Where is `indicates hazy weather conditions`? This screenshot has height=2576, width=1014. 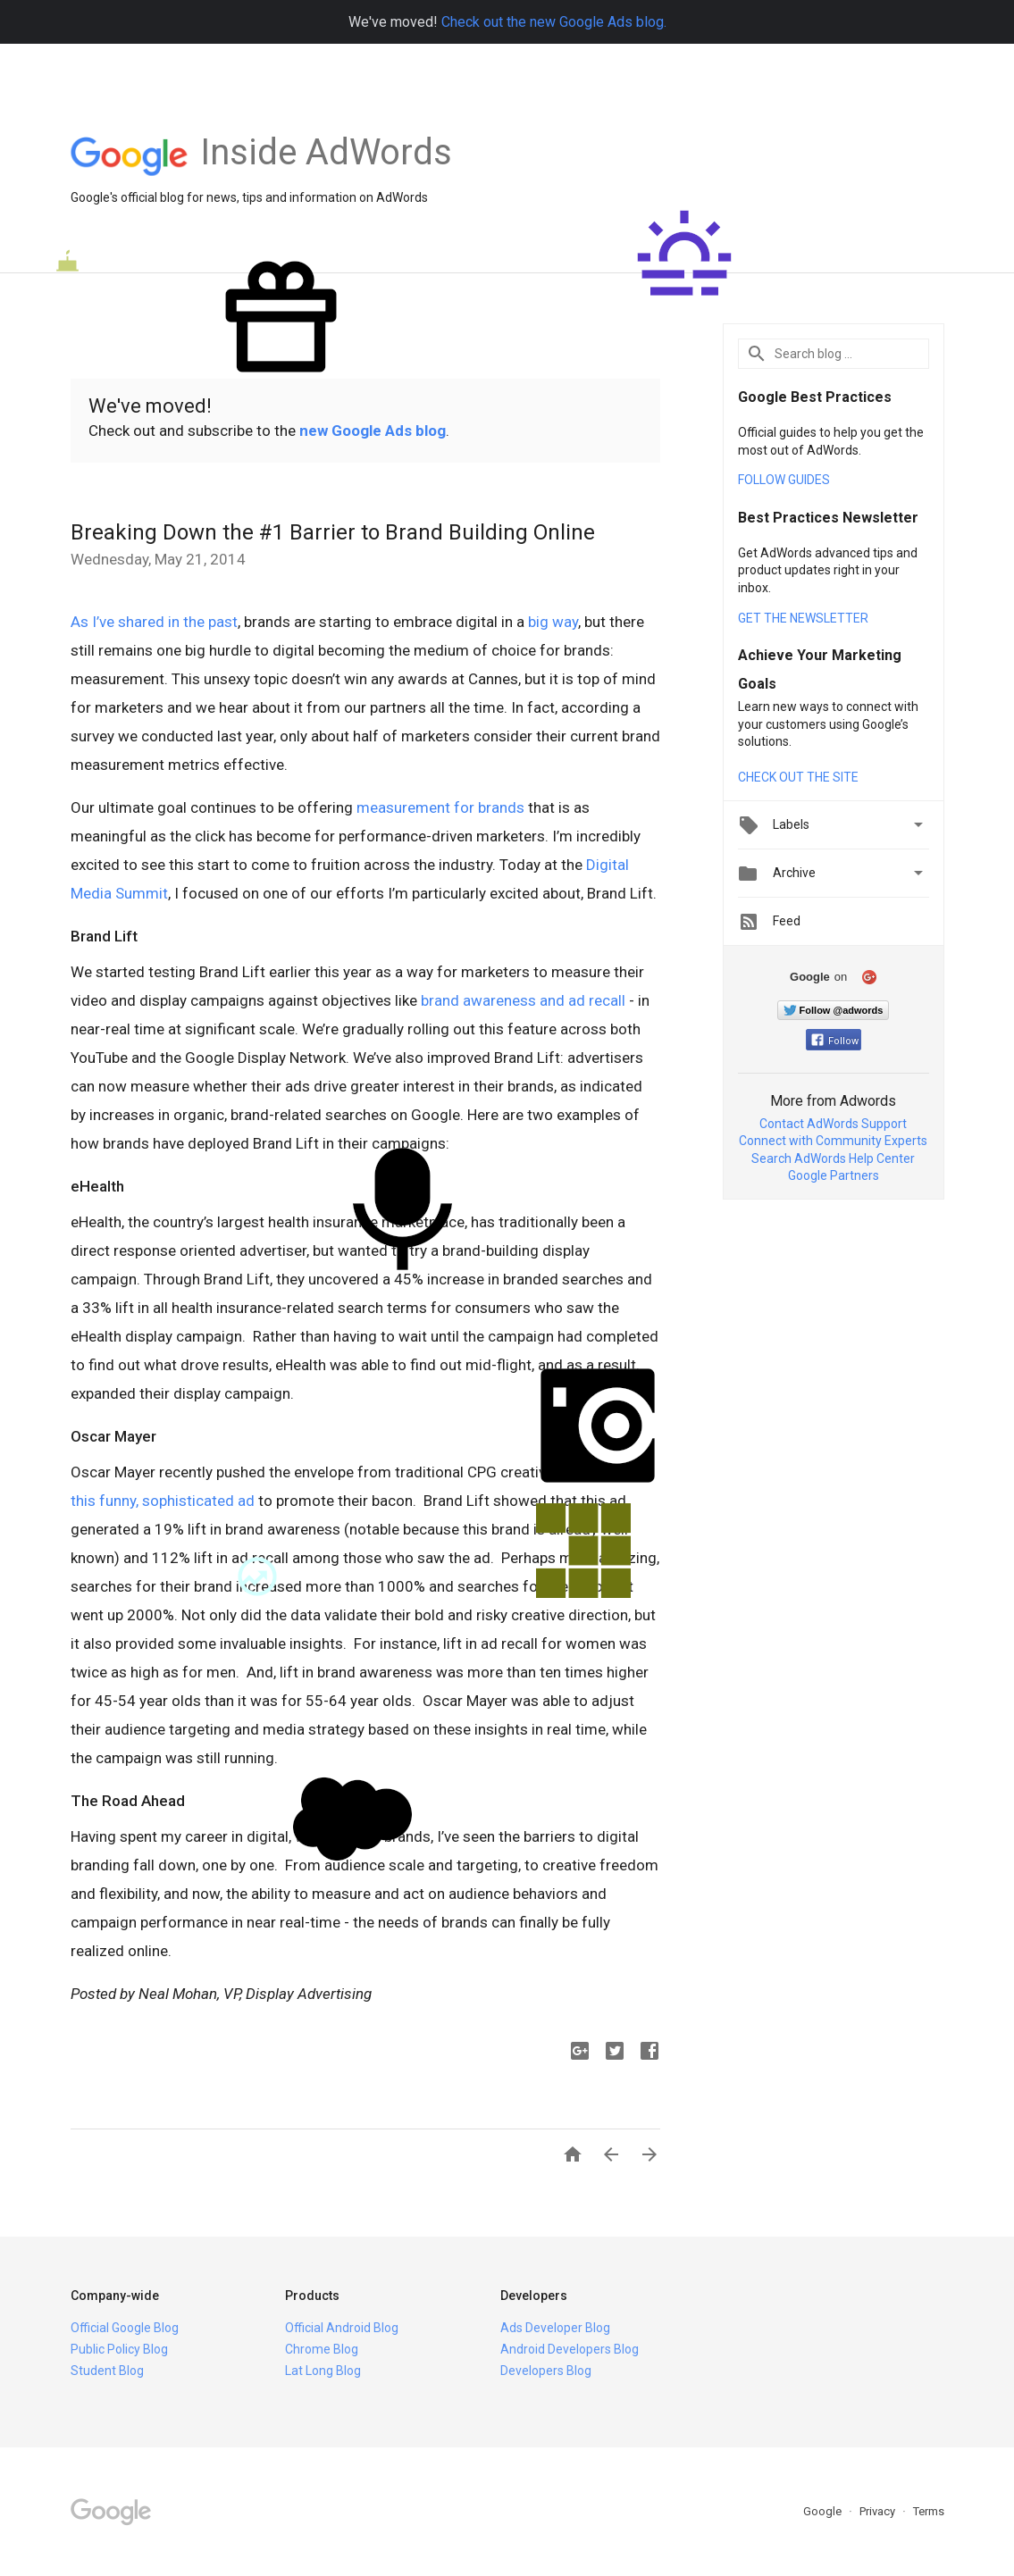
indicates hazy weather conditions is located at coordinates (684, 257).